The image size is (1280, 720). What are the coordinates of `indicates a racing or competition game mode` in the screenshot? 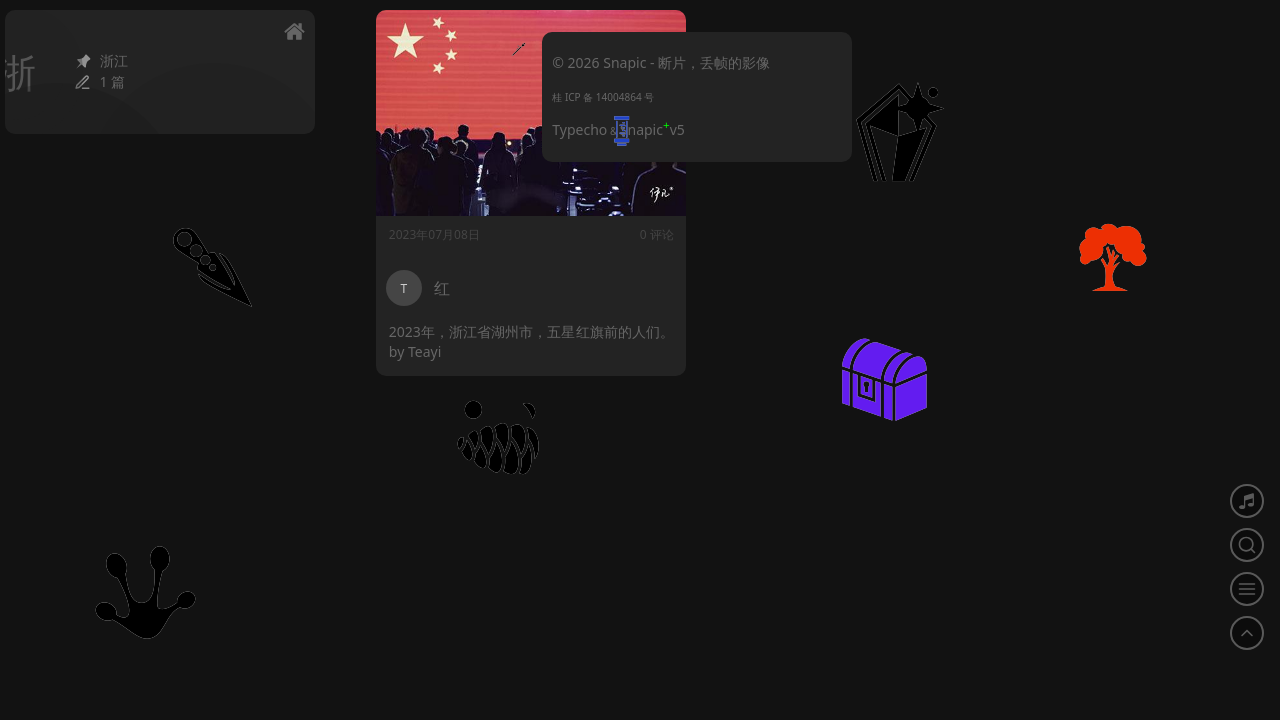 It's located at (896, 132).